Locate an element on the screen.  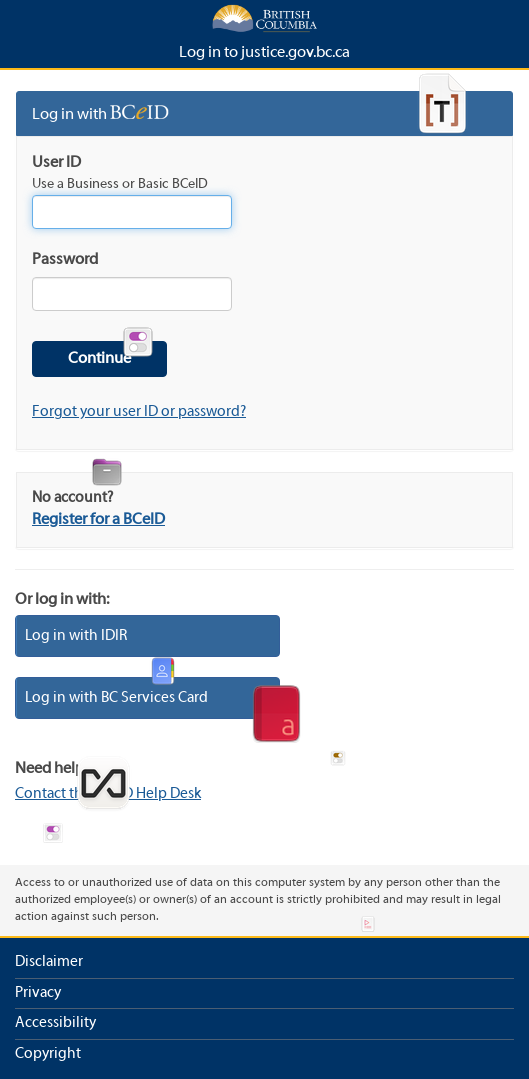
a toml configuration file is located at coordinates (442, 103).